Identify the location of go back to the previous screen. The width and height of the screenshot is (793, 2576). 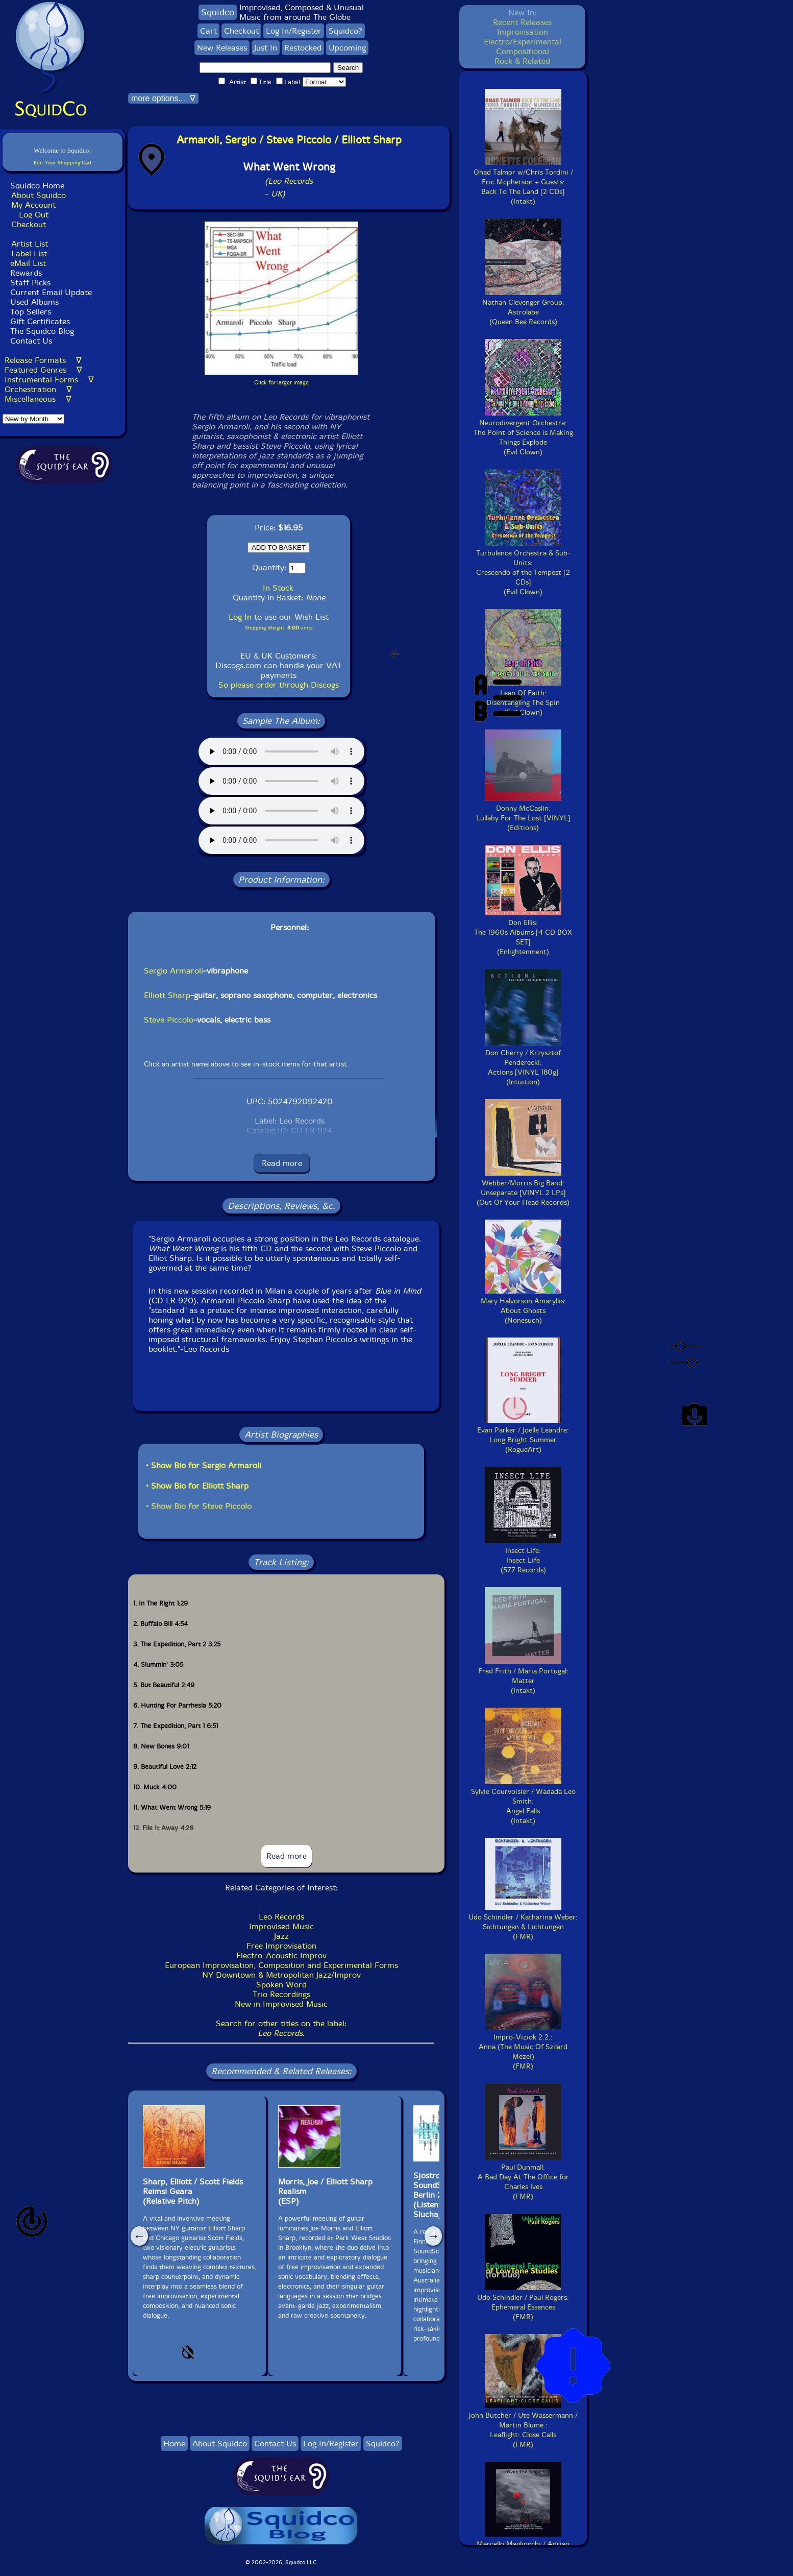
(394, 654).